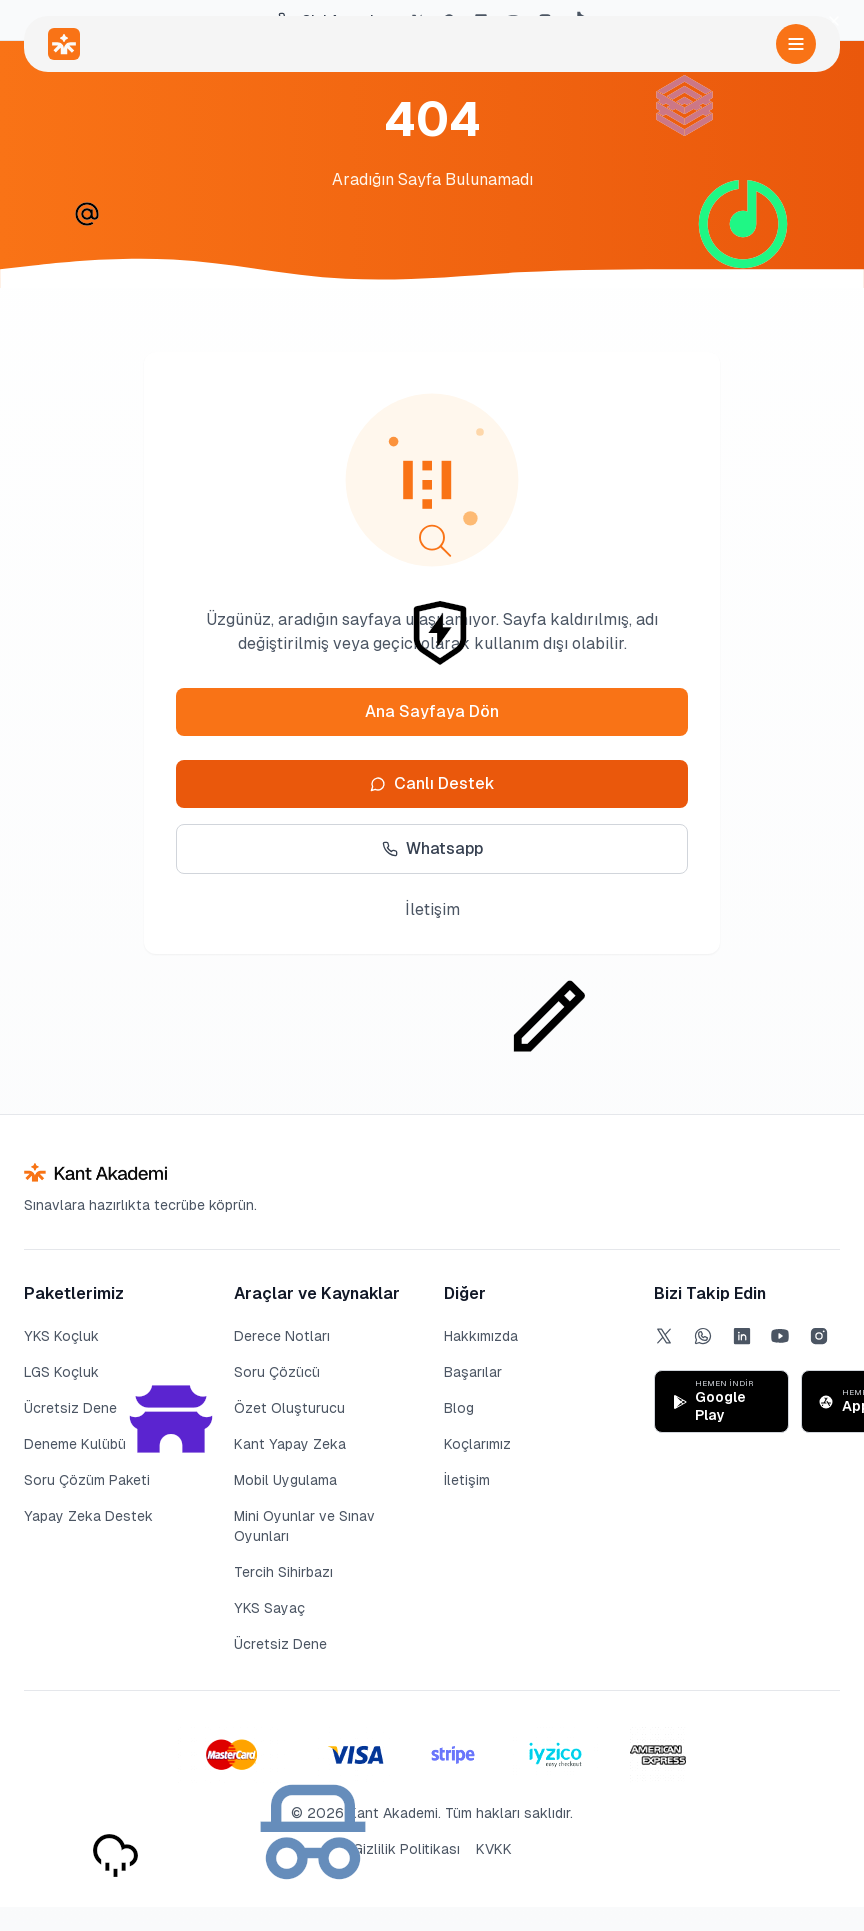 This screenshot has height=1931, width=864. I want to click on play or browse music library, so click(743, 224).